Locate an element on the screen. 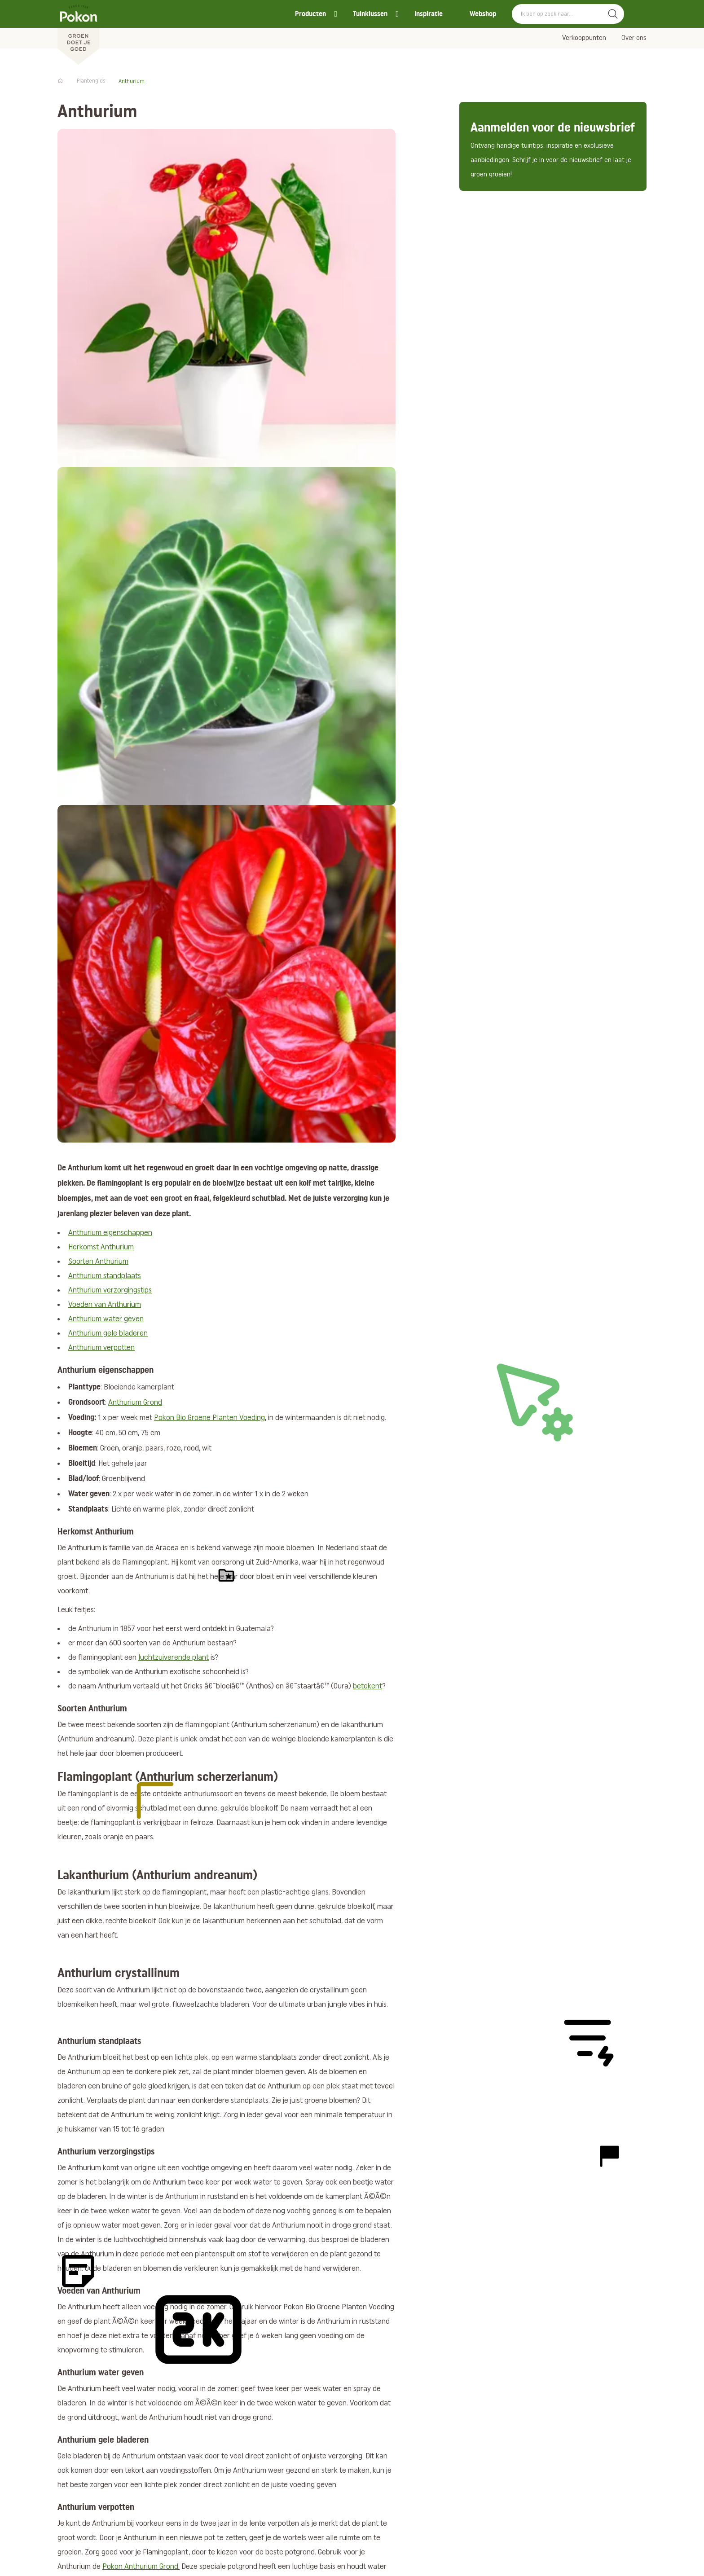 The image size is (704, 2576). flag an item for review or attention is located at coordinates (609, 2155).